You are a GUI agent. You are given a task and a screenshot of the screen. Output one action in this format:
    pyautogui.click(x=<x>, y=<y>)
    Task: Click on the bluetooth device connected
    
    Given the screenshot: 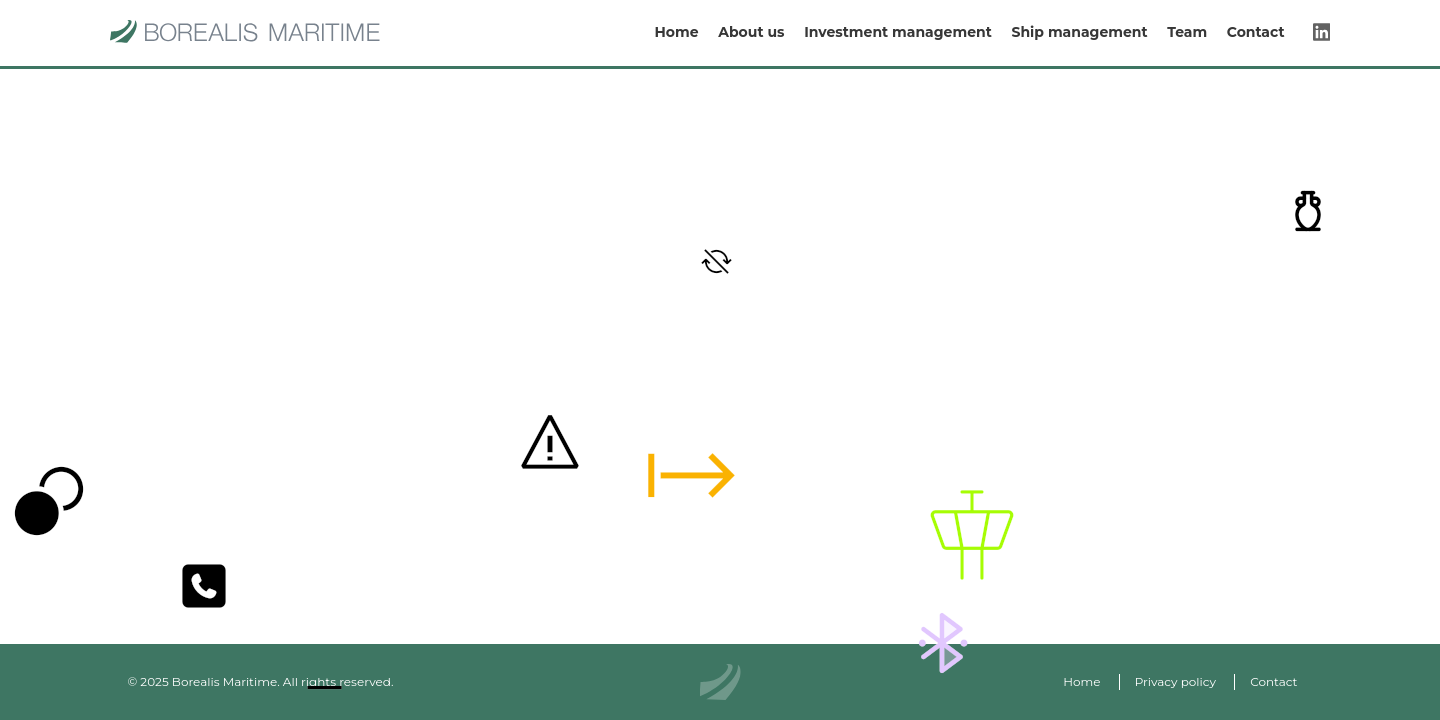 What is the action you would take?
    pyautogui.click(x=942, y=643)
    